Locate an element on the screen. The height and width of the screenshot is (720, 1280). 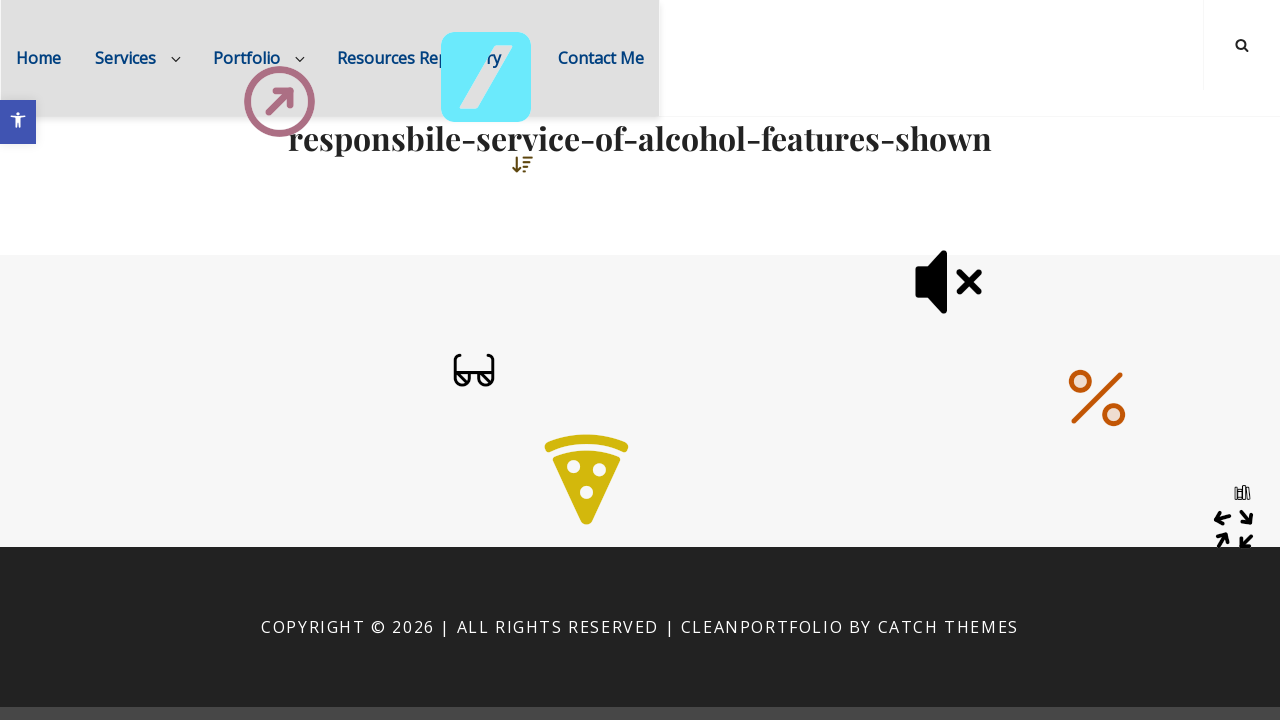
access your library or collection is located at coordinates (1242, 492).